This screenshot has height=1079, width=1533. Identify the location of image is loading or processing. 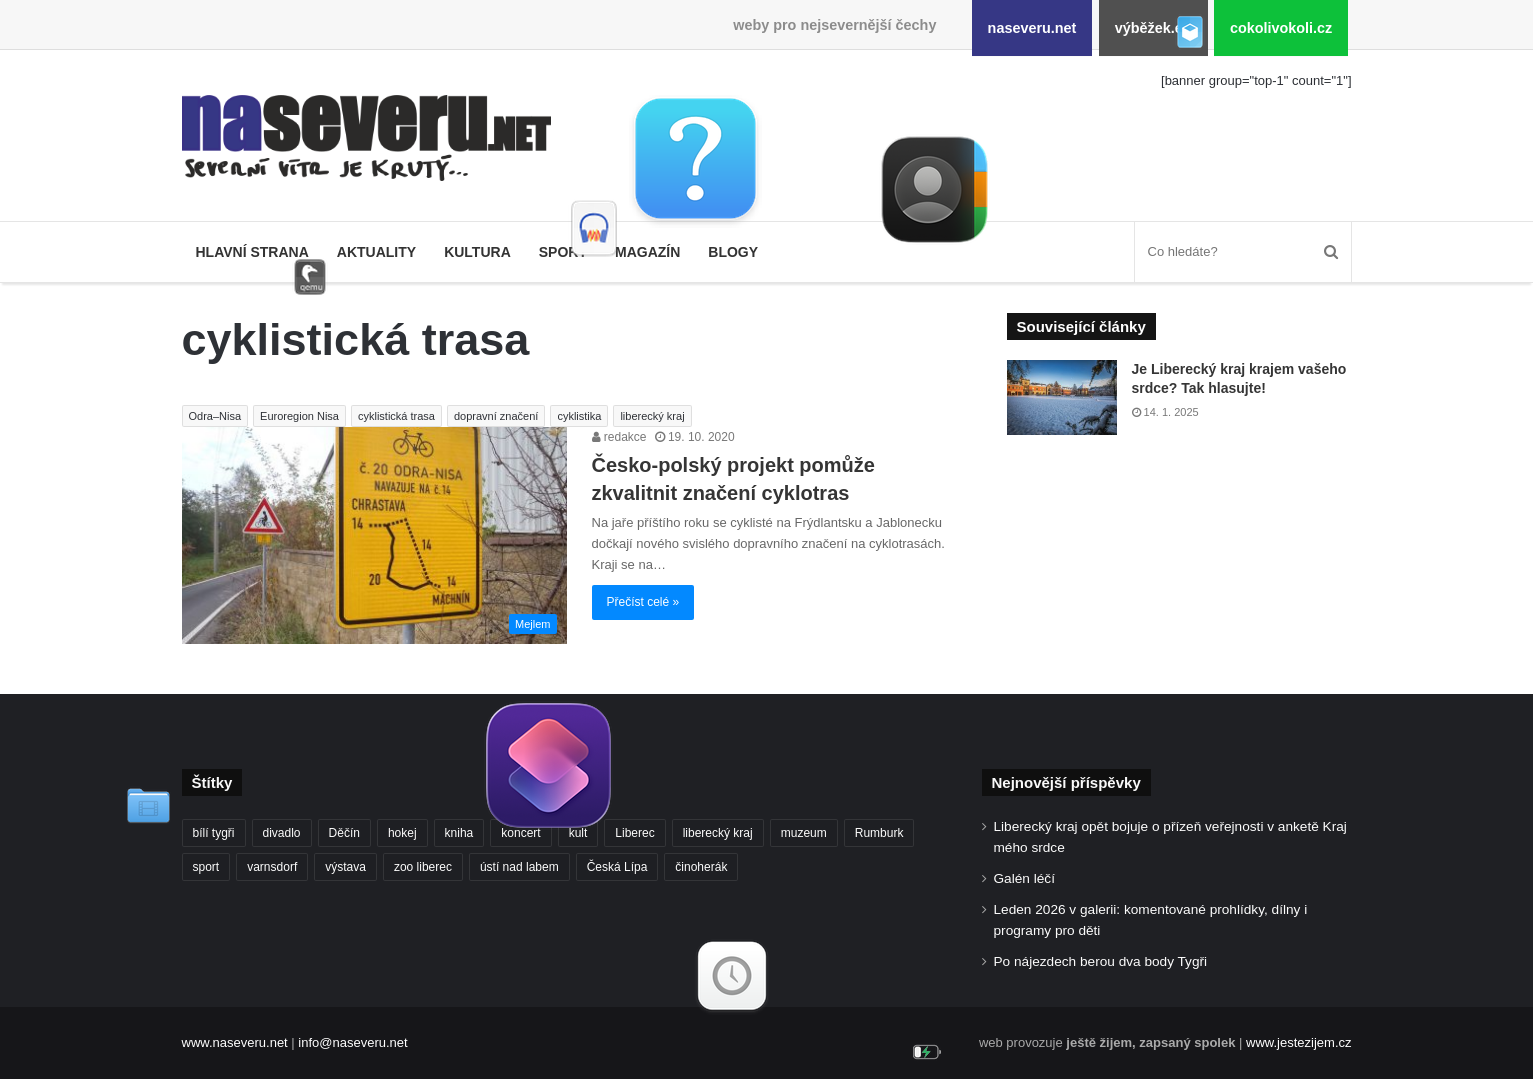
(732, 976).